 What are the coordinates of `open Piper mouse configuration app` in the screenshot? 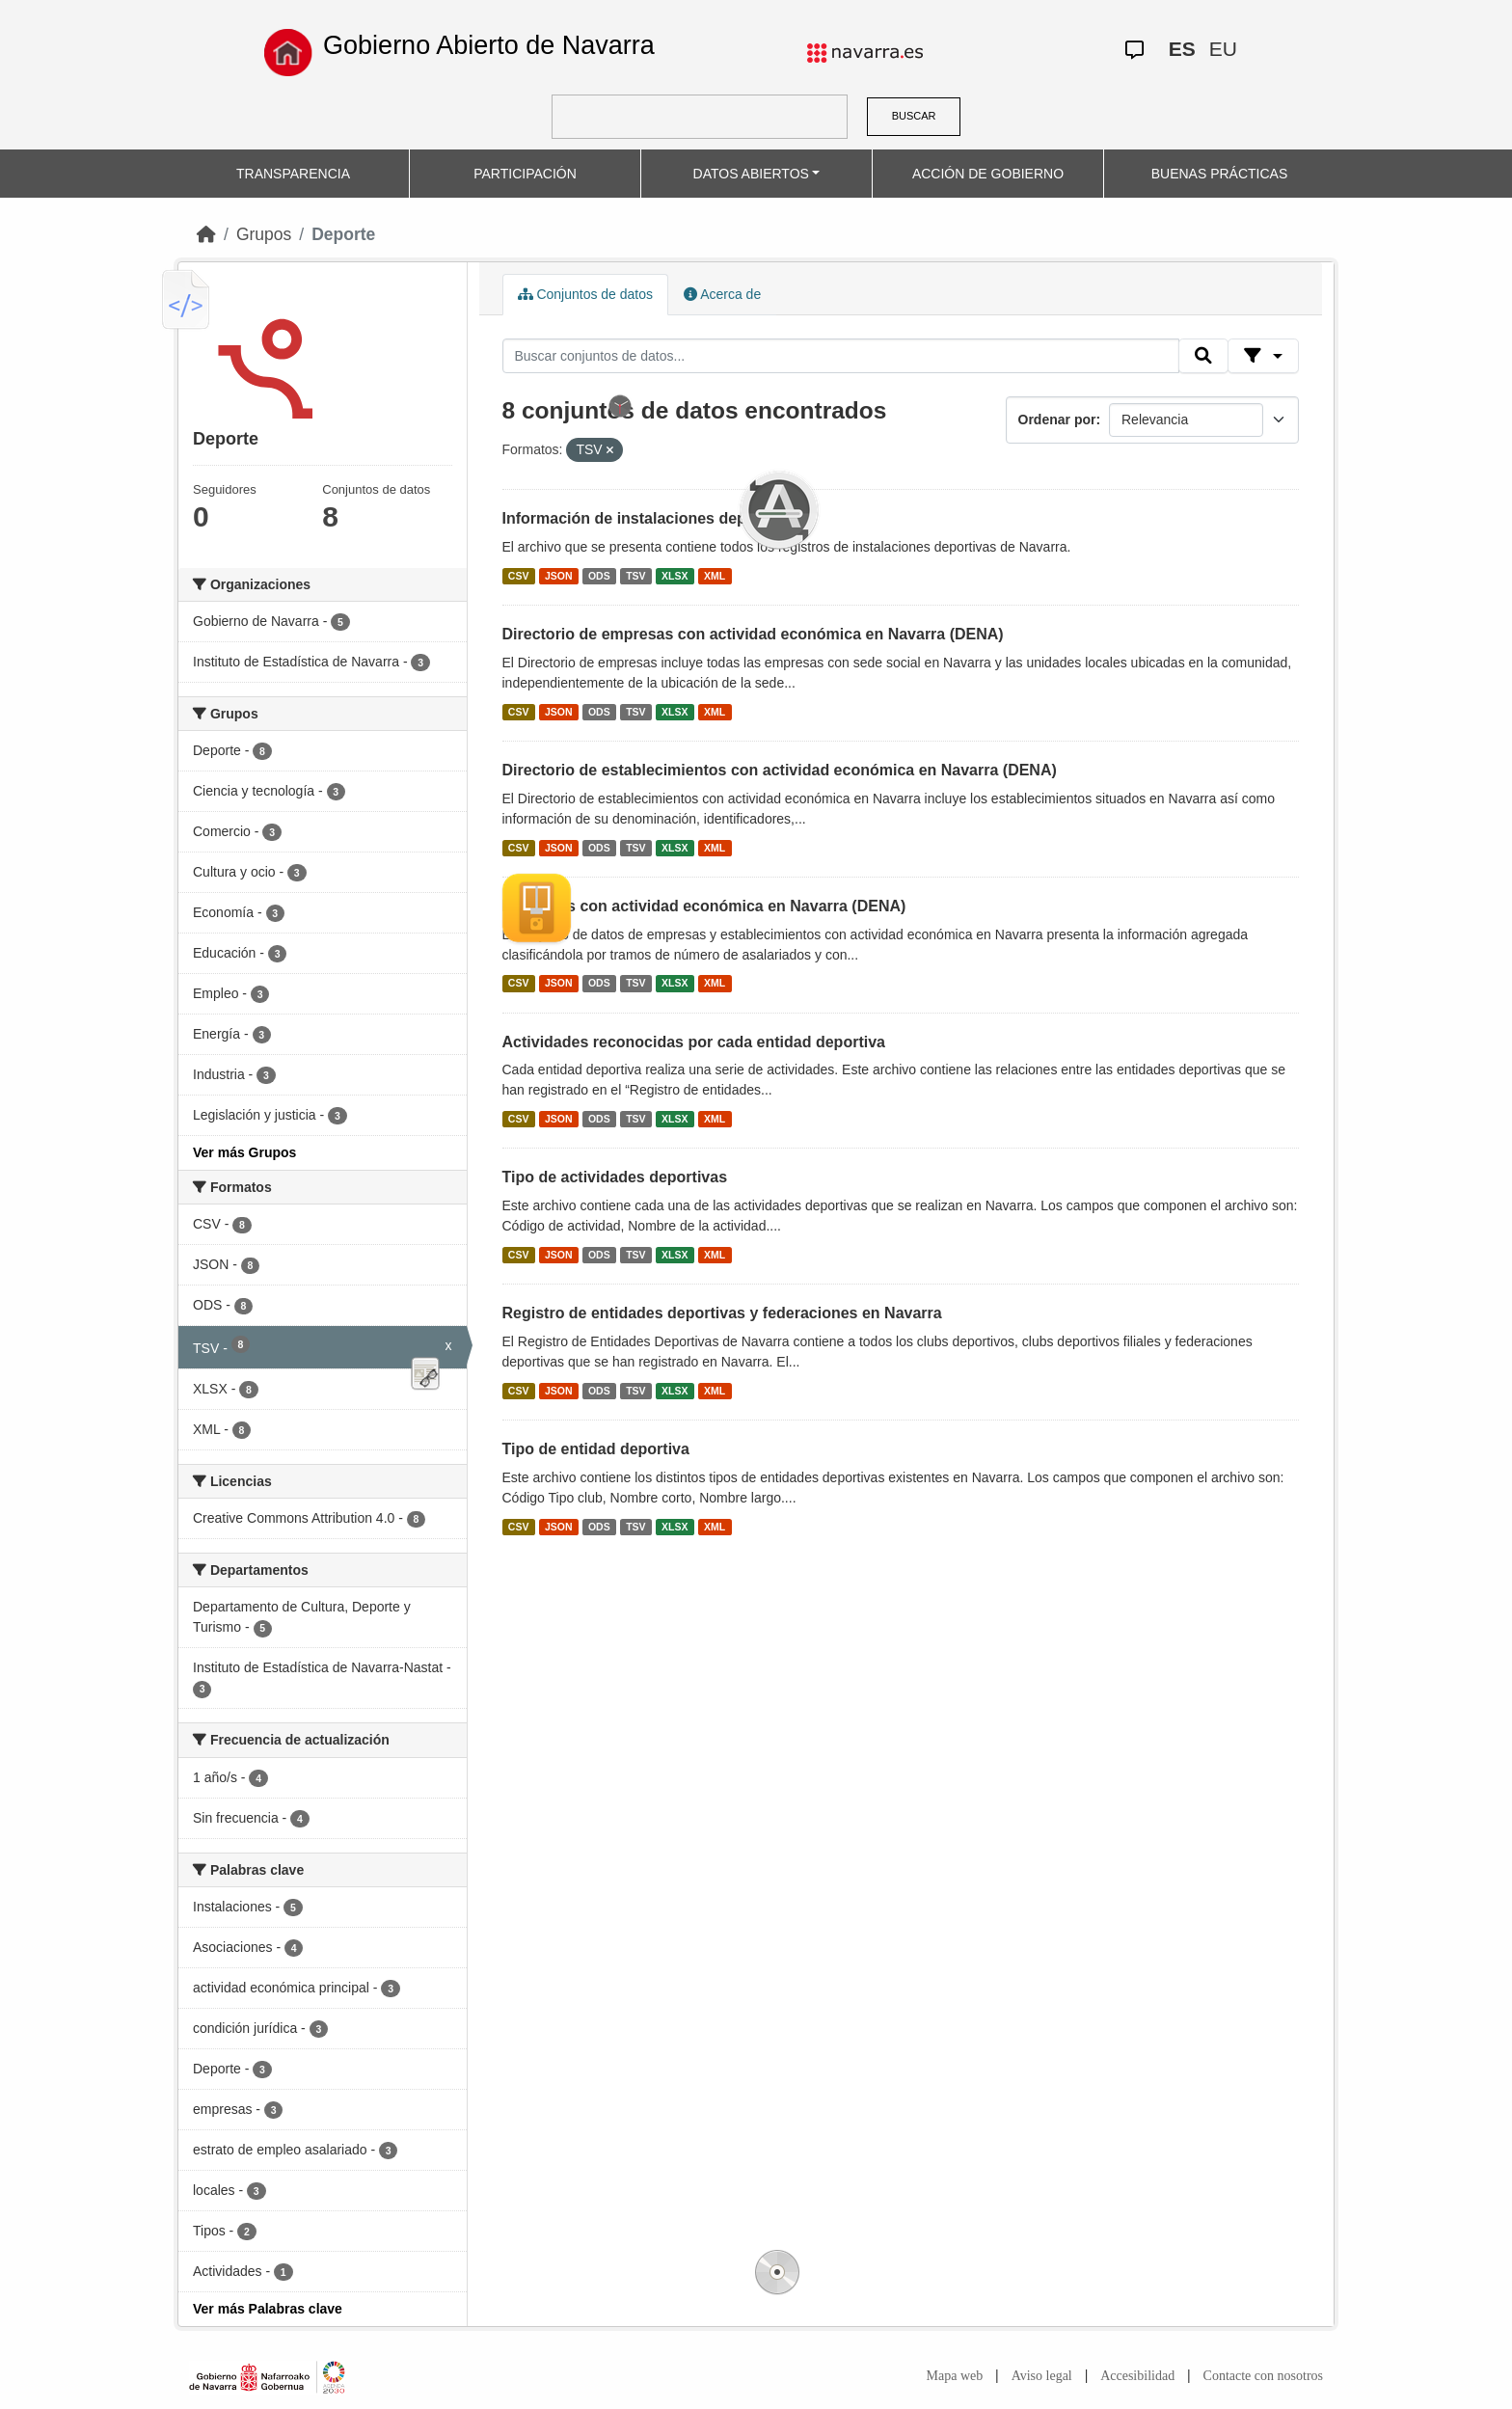 It's located at (536, 907).